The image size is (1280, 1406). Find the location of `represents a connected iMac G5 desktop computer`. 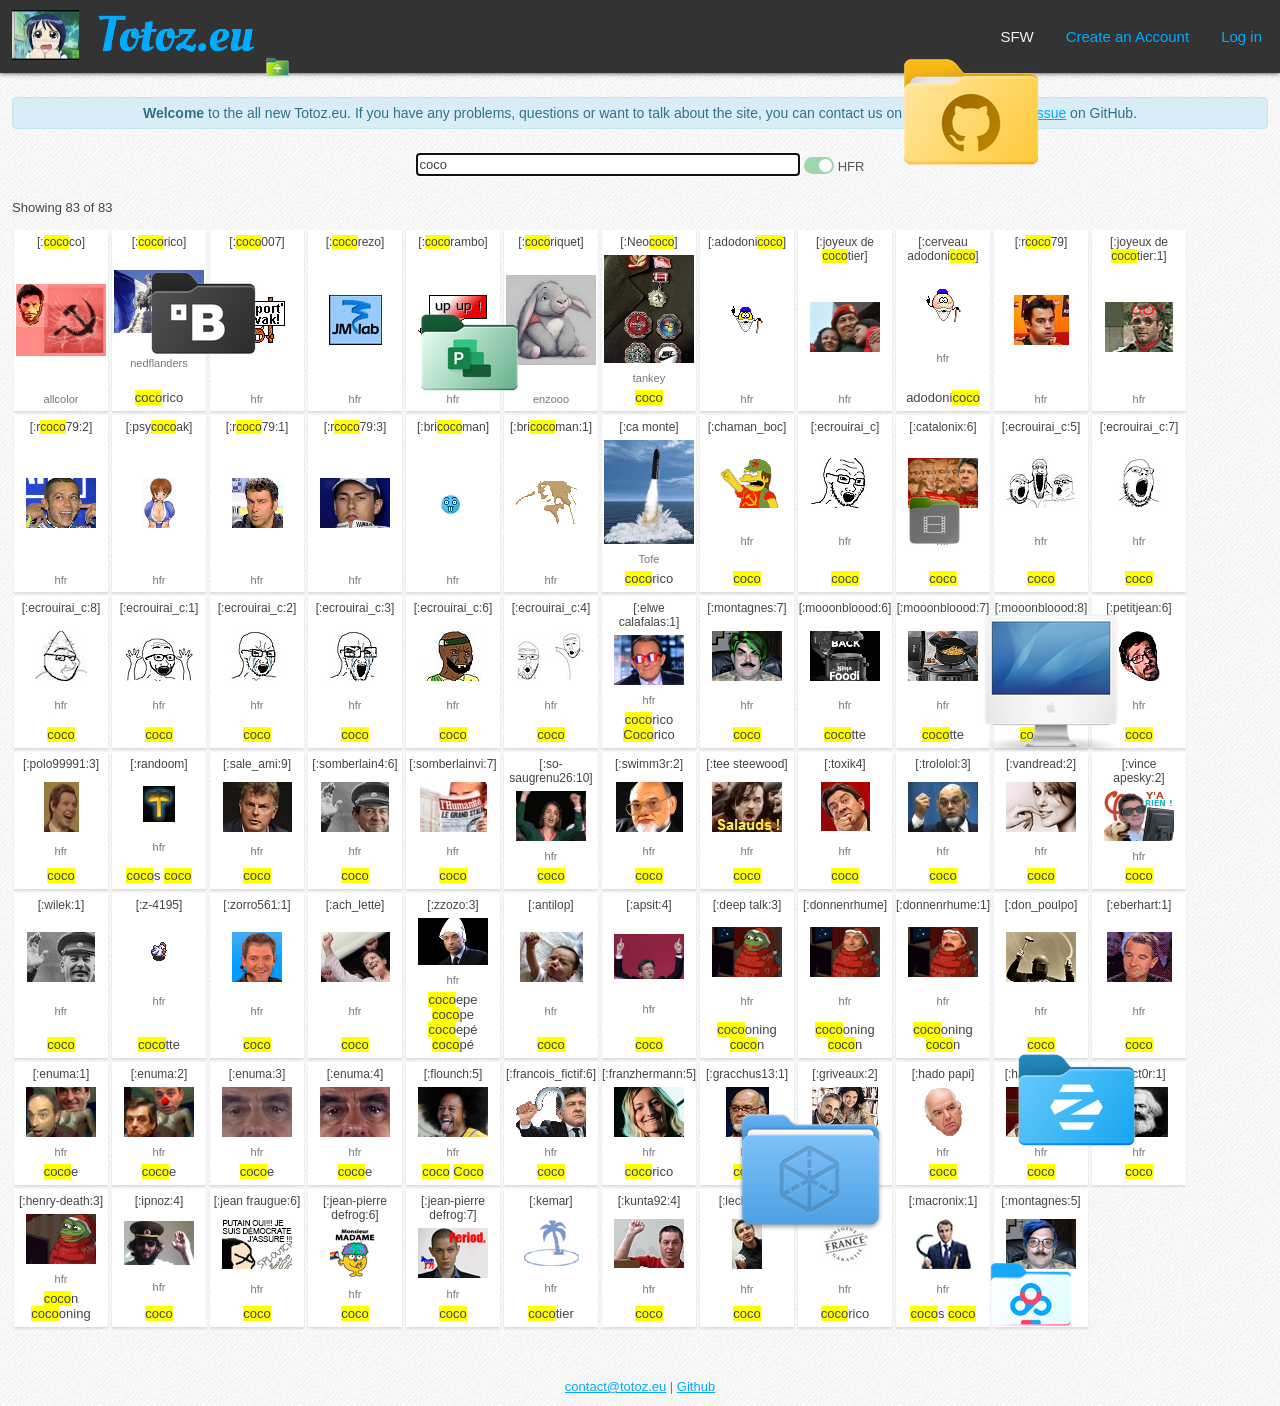

represents a connected iMac G5 desktop computer is located at coordinates (1051, 670).